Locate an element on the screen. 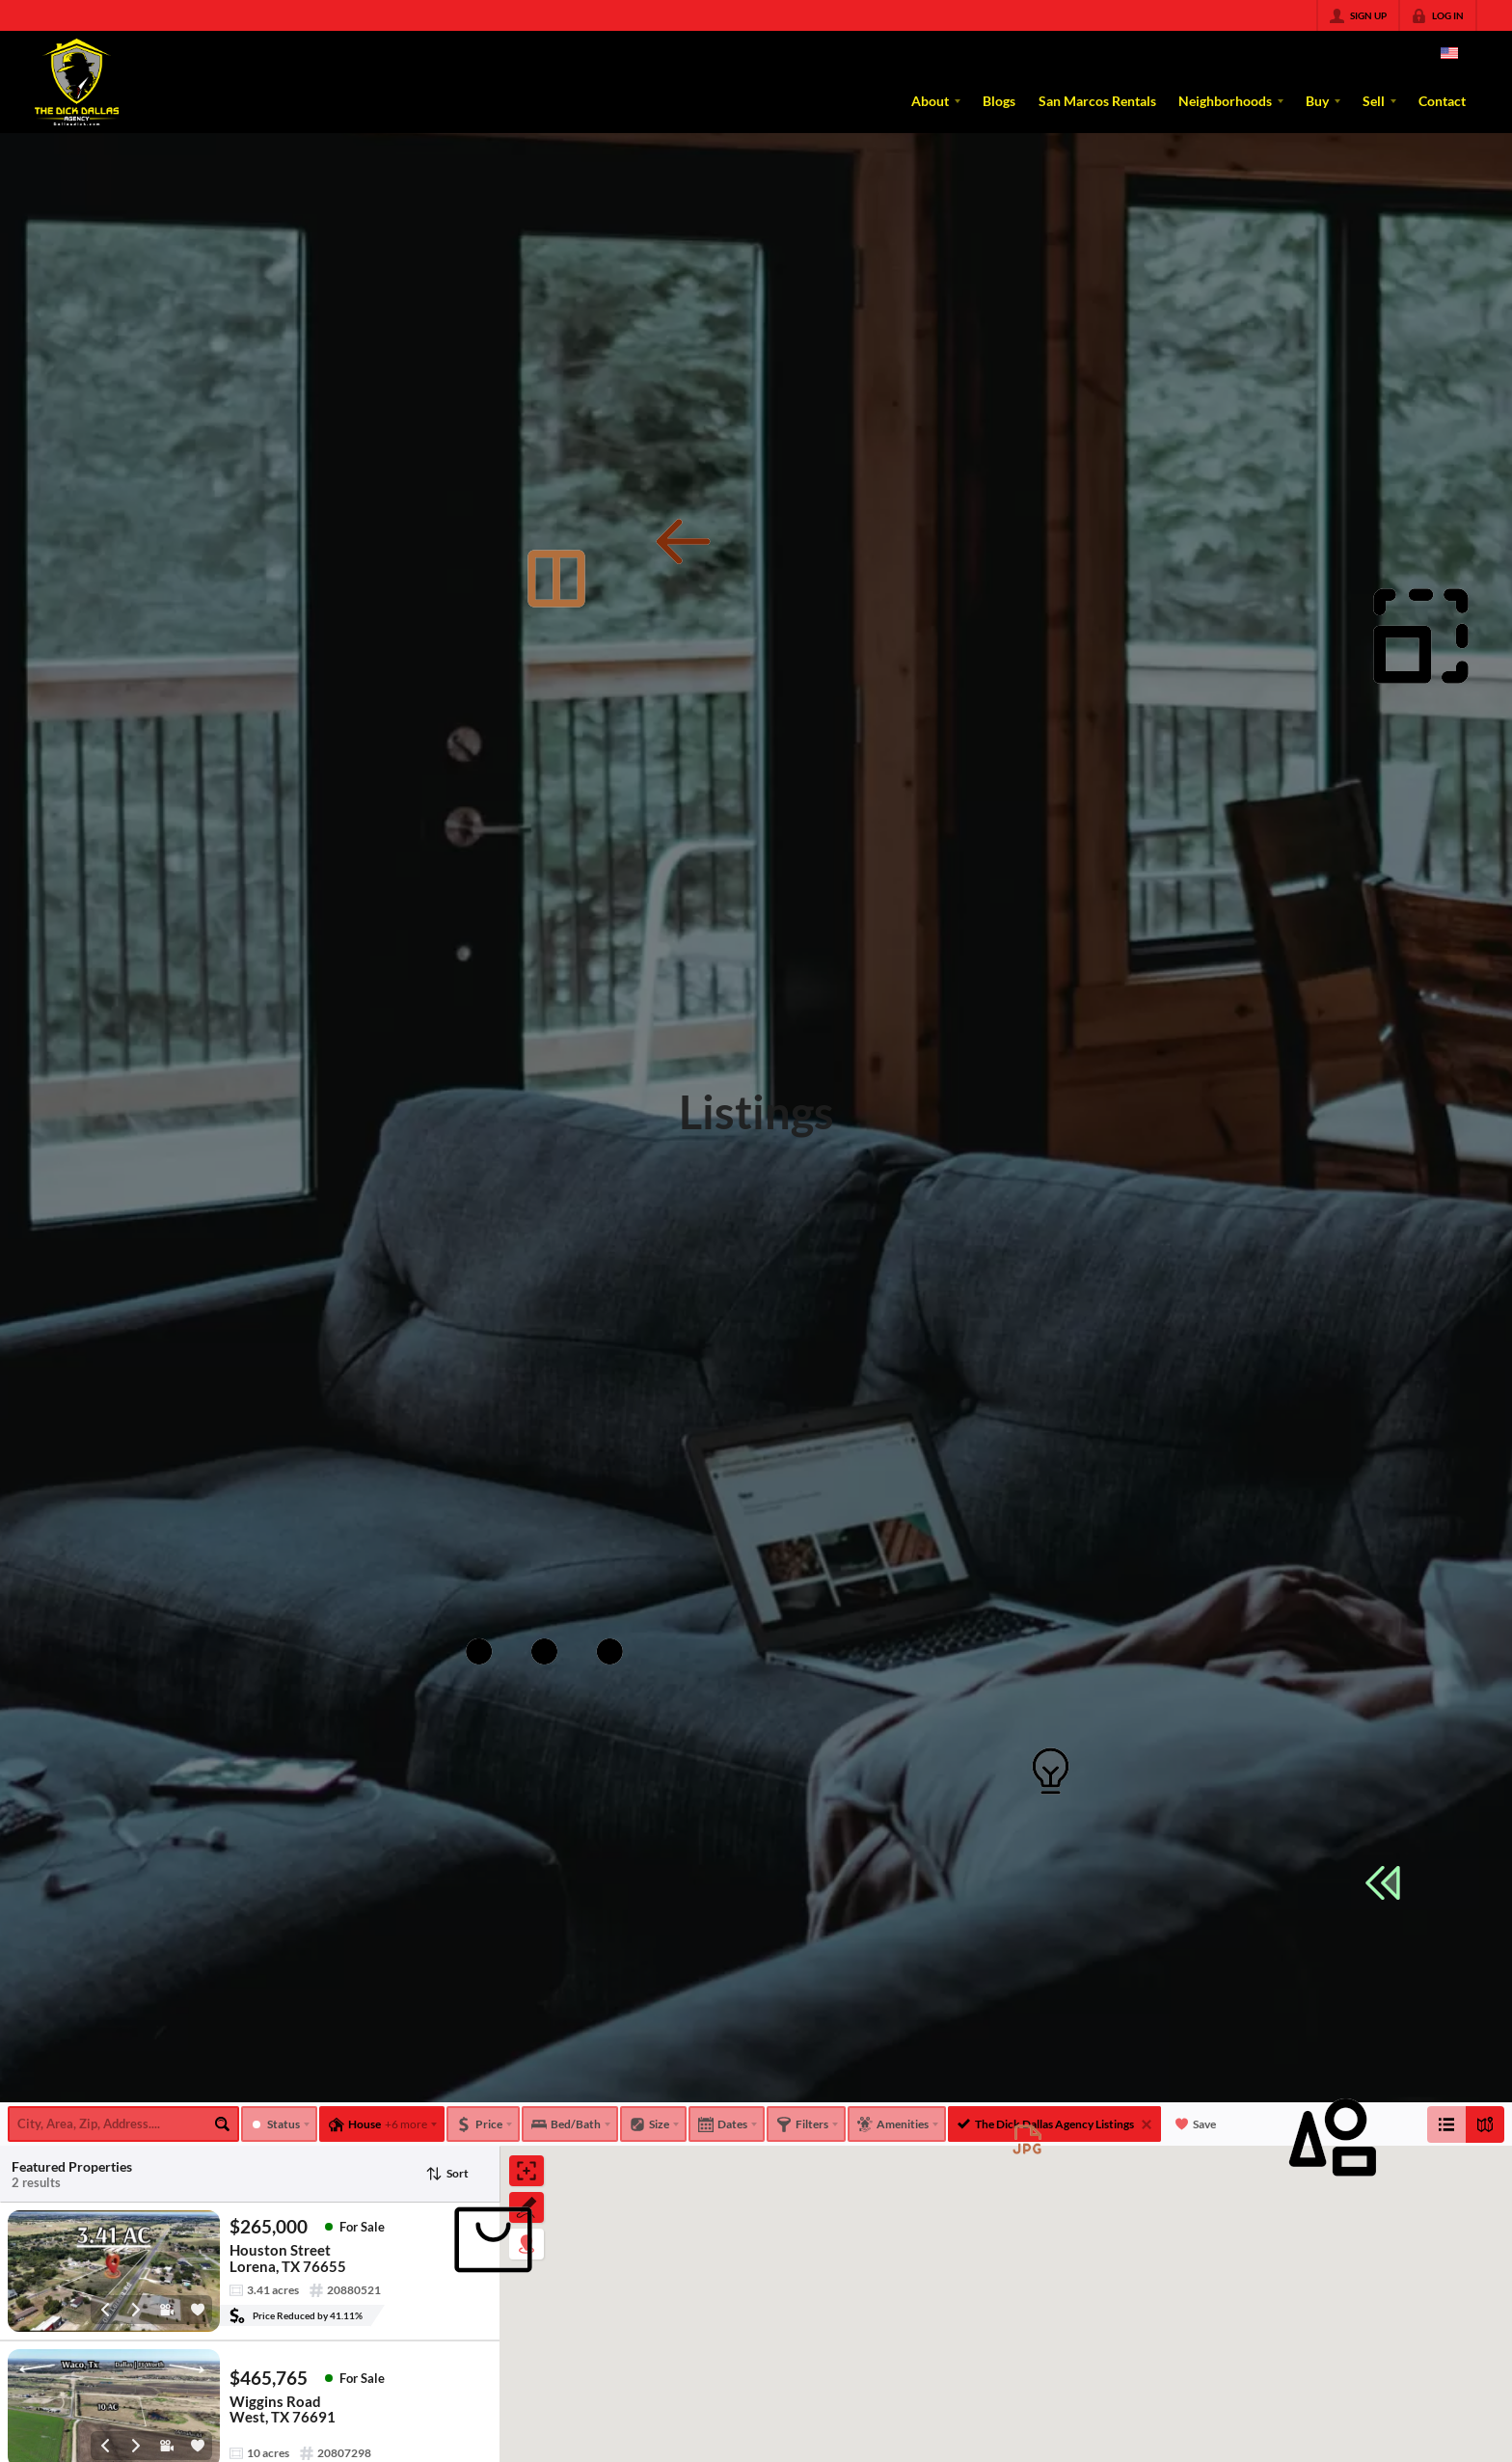 The height and width of the screenshot is (2462, 1512). go back to the beginning is located at coordinates (1384, 1882).